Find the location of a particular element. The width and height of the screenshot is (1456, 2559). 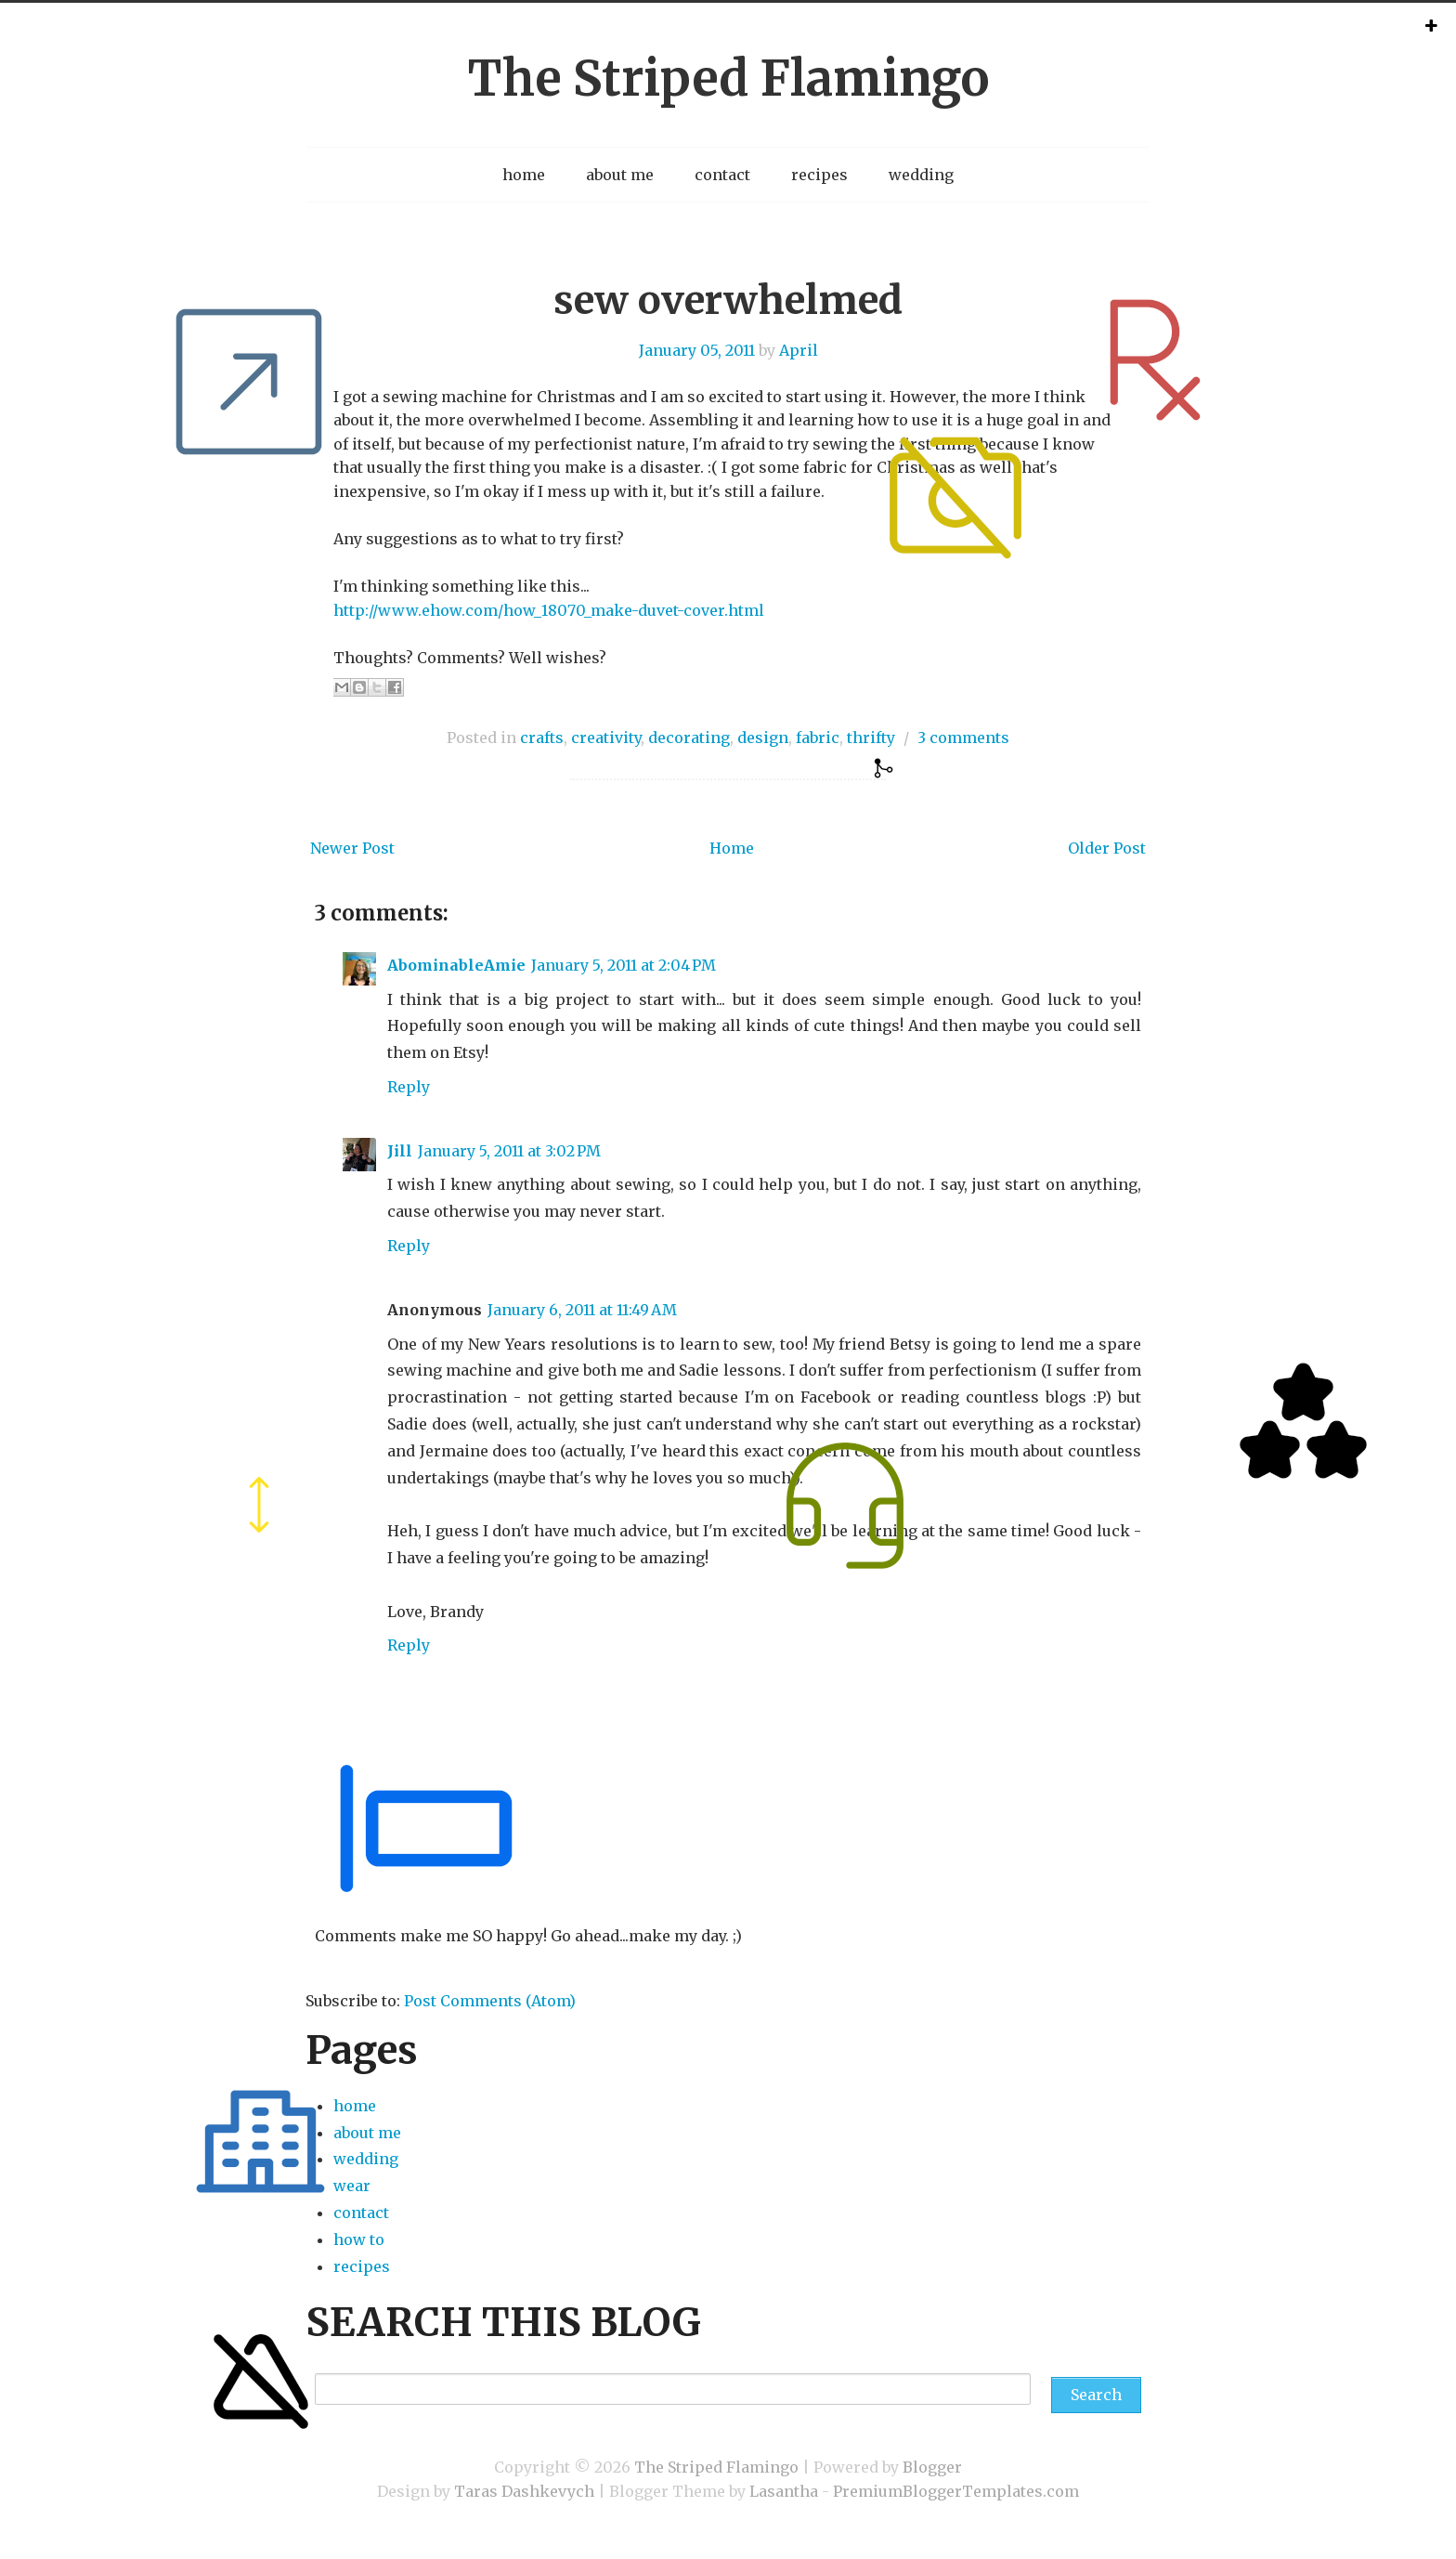

adjust height or vertical size is located at coordinates (259, 1505).